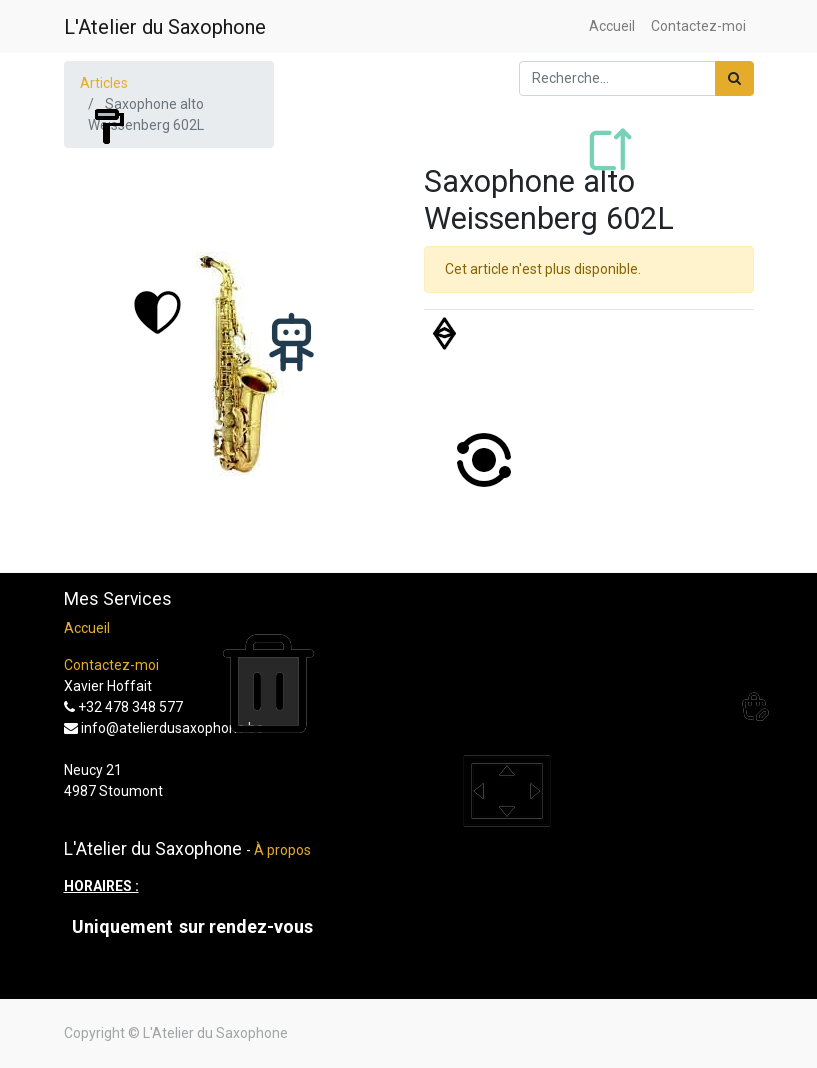 This screenshot has height=1068, width=817. What do you see at coordinates (108, 126) in the screenshot?
I see `apply formatting style to selected content` at bounding box center [108, 126].